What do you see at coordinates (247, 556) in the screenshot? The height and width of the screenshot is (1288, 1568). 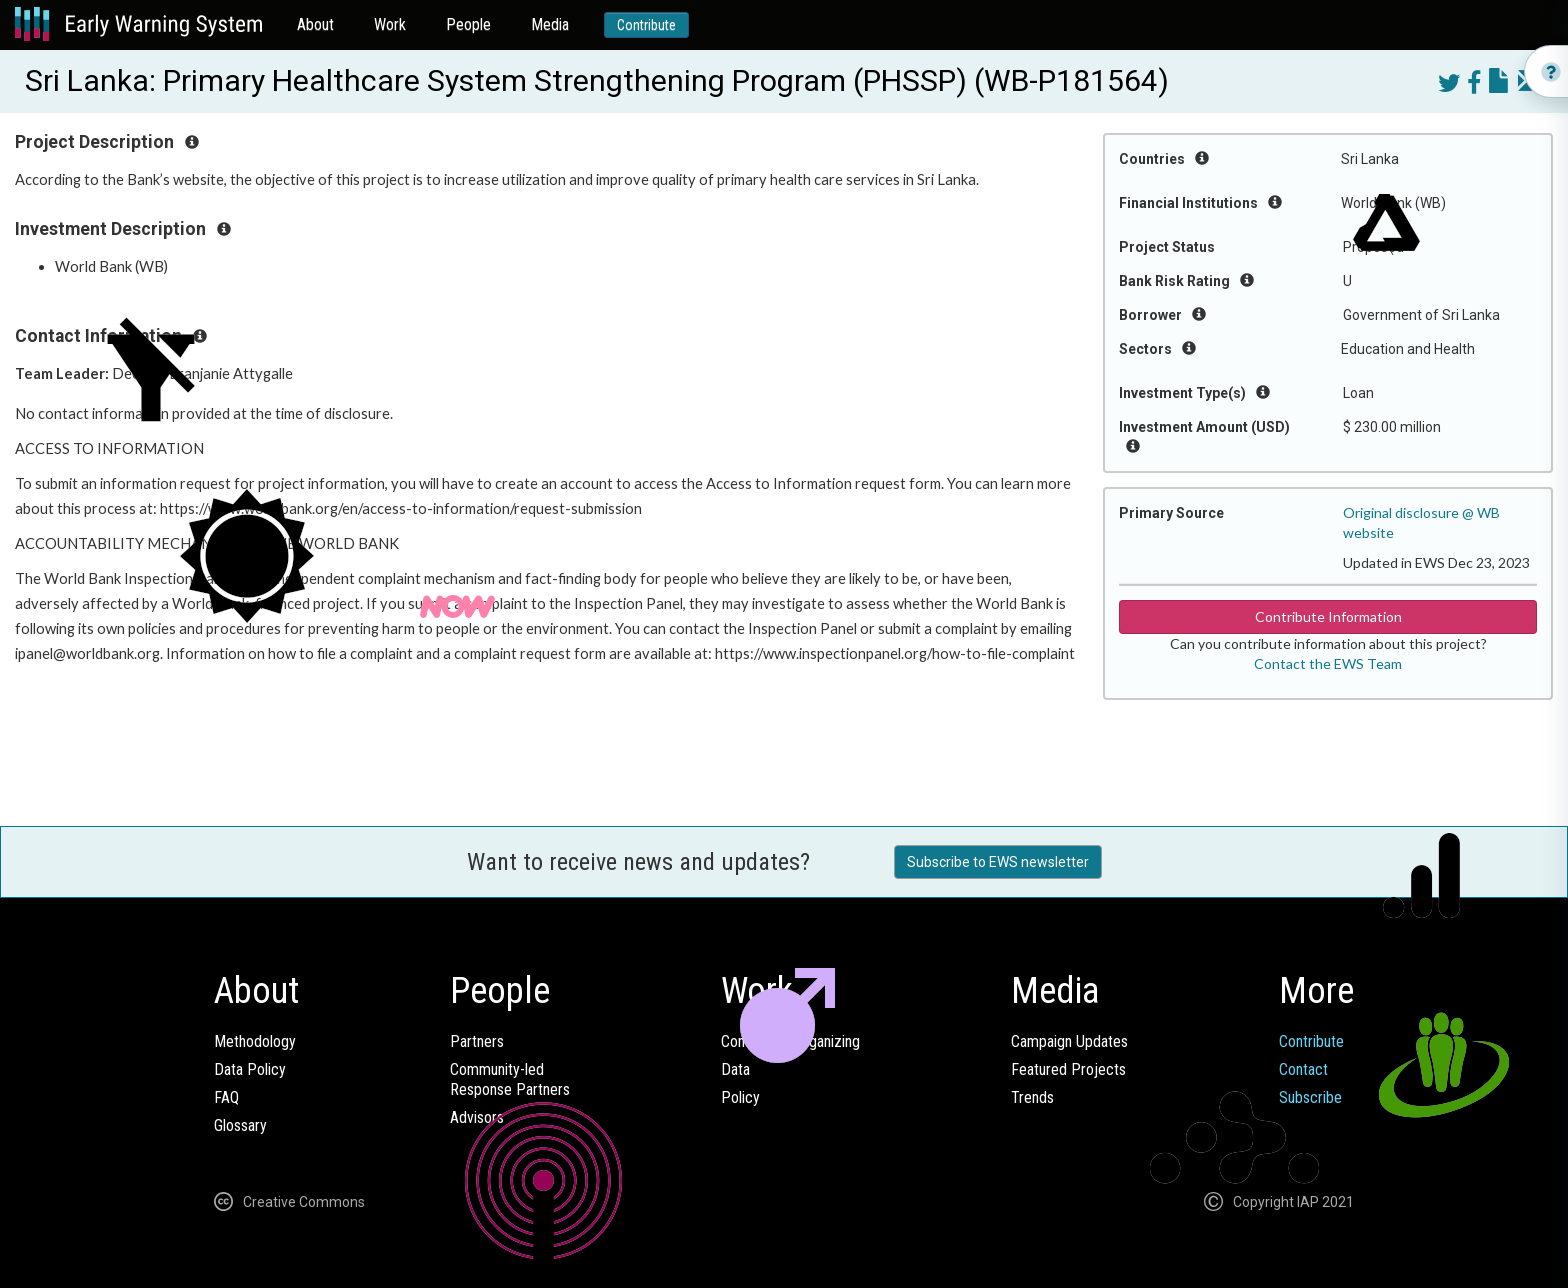 I see `open the AccuWeather app` at bounding box center [247, 556].